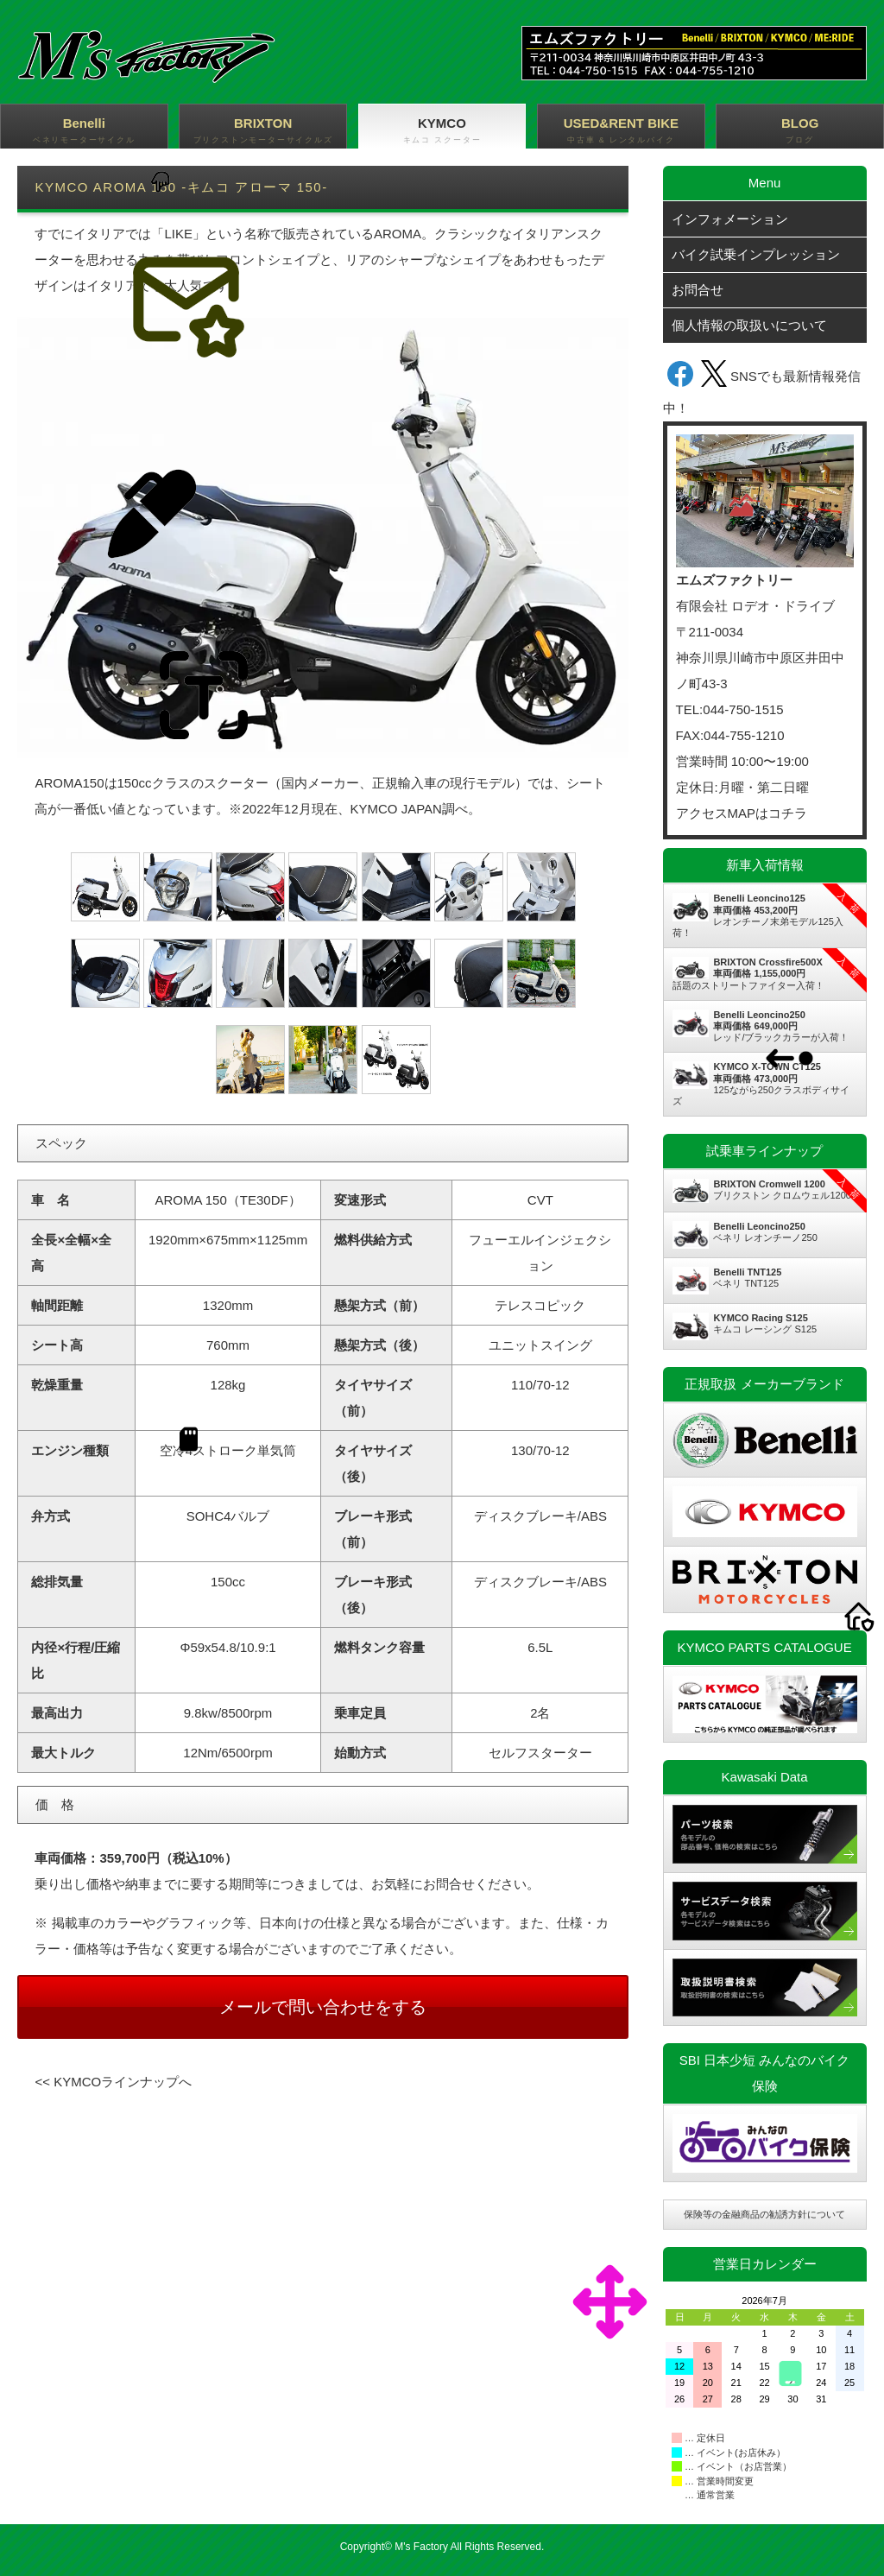 The width and height of the screenshot is (884, 2576). Describe the element at coordinates (609, 2301) in the screenshot. I see `move or reposition an element` at that location.